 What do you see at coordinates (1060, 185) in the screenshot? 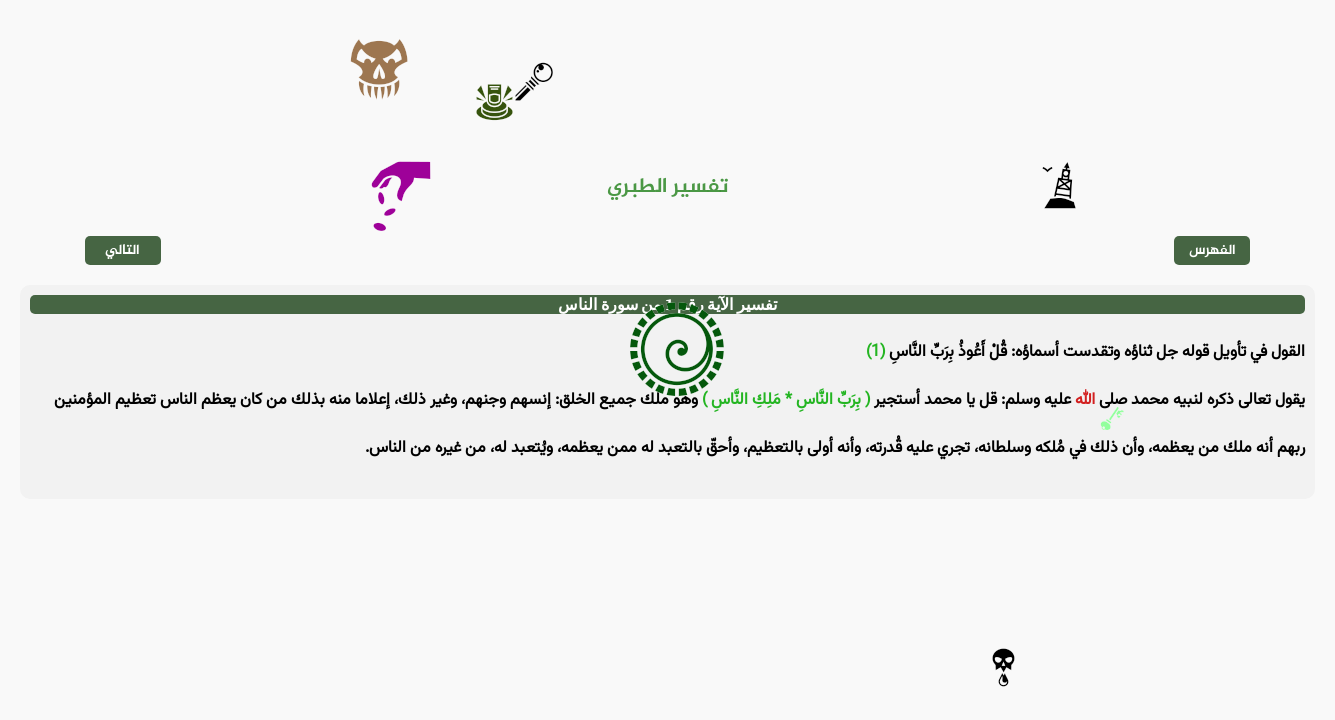
I see `indicates a maritime or nautical feature` at bounding box center [1060, 185].